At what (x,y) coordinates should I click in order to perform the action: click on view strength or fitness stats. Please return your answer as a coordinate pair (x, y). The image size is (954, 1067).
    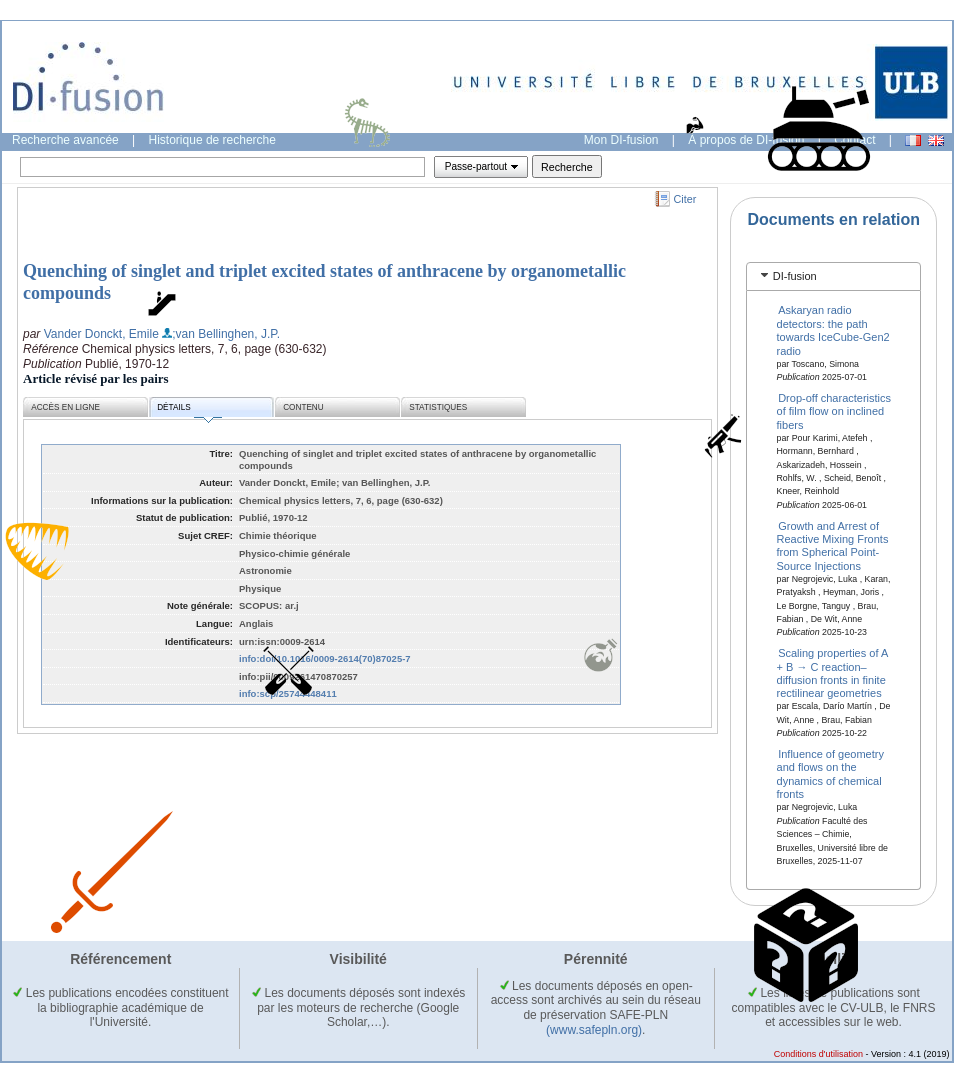
    Looking at the image, I should click on (695, 125).